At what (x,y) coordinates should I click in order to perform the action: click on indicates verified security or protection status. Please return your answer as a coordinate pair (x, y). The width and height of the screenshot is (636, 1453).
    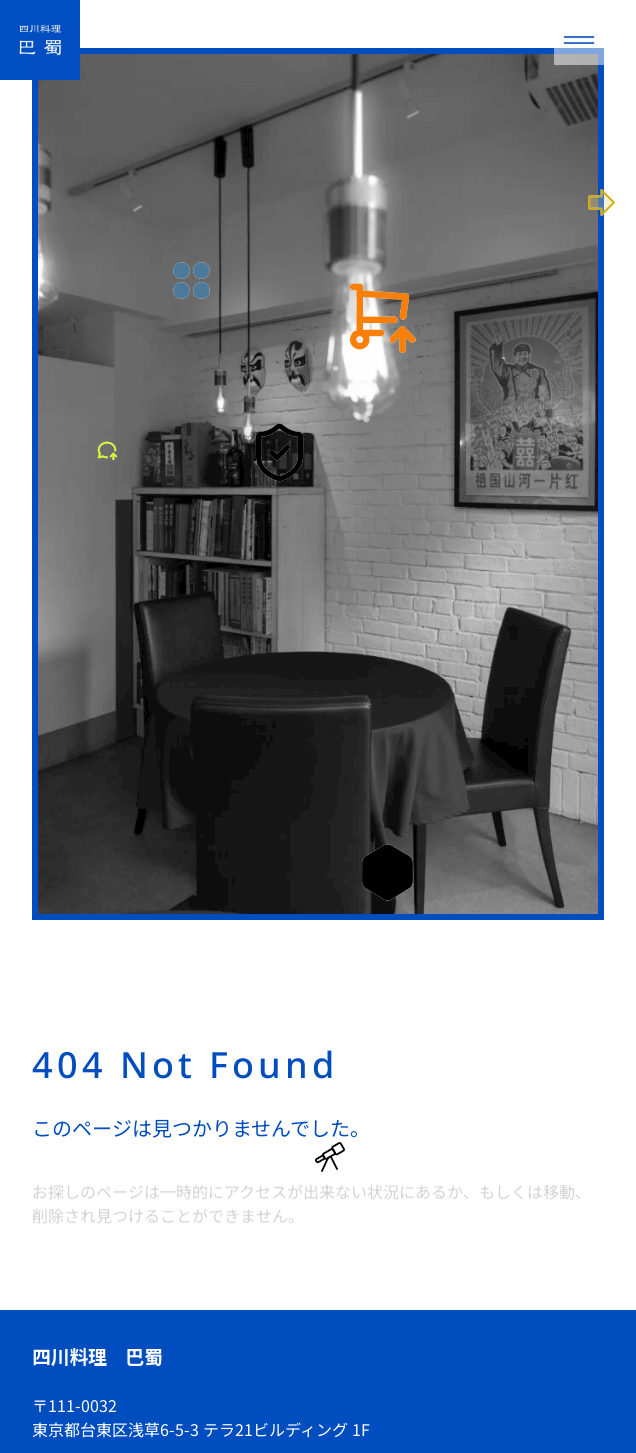
    Looking at the image, I should click on (279, 452).